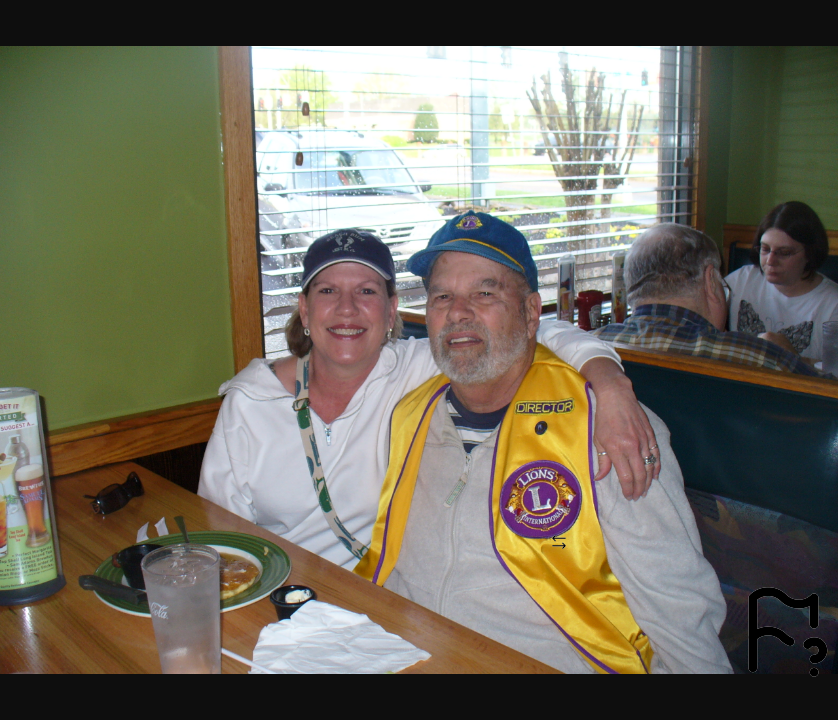 This screenshot has height=720, width=838. What do you see at coordinates (783, 628) in the screenshot?
I see `flag content as questionable or uncertain` at bounding box center [783, 628].